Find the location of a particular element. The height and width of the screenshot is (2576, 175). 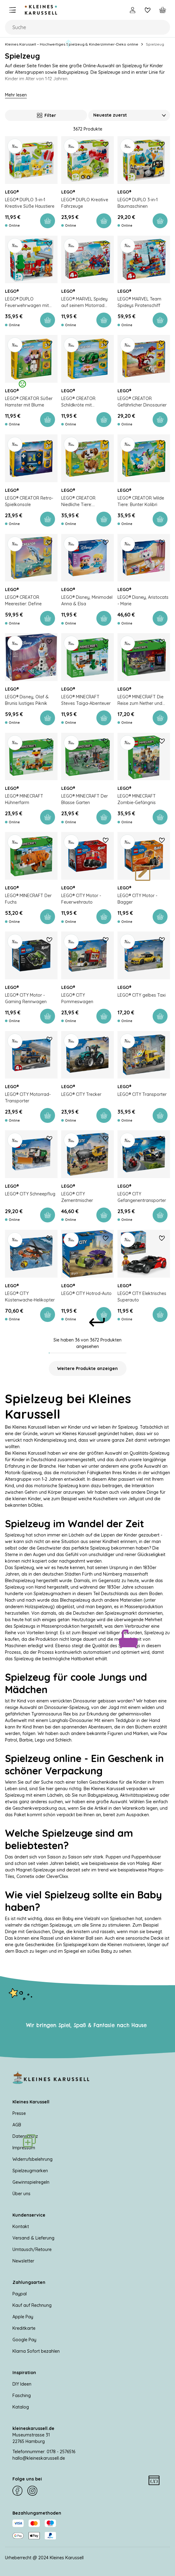

indicates a file ignored in diff comparison is located at coordinates (143, 873).